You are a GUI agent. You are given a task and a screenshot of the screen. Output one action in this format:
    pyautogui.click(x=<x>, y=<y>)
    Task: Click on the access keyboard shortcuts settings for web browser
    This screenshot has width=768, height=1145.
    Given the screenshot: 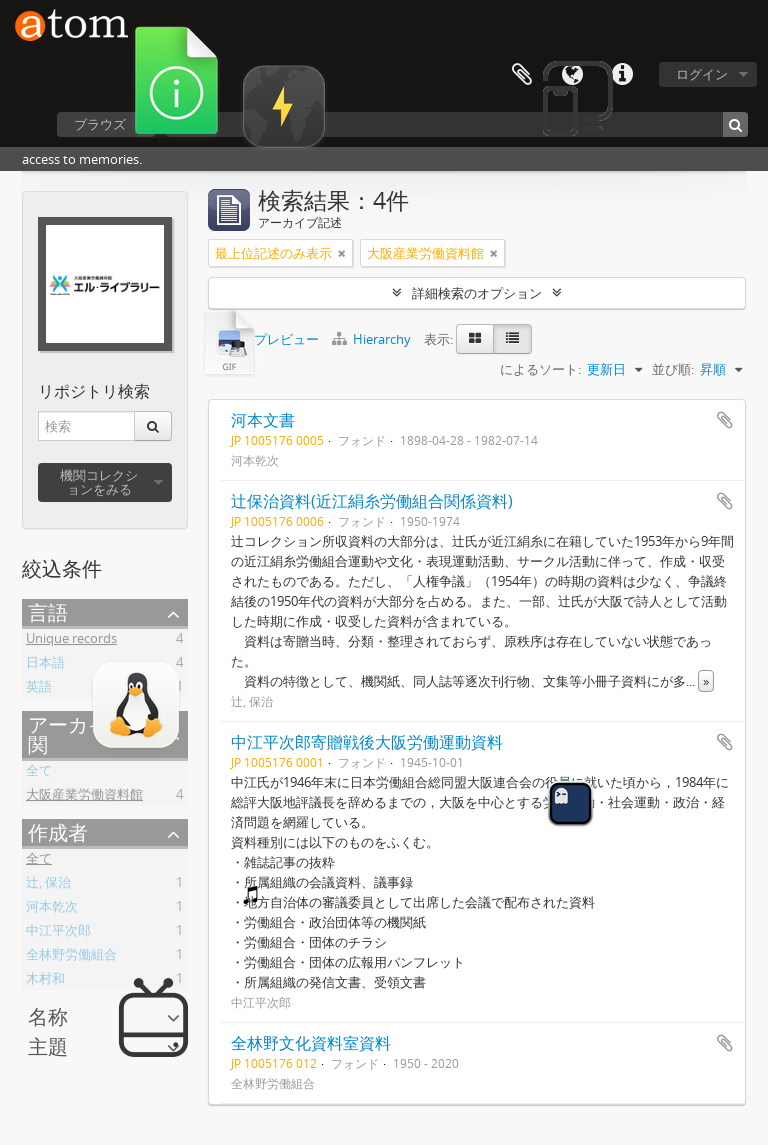 What is the action you would take?
    pyautogui.click(x=284, y=108)
    